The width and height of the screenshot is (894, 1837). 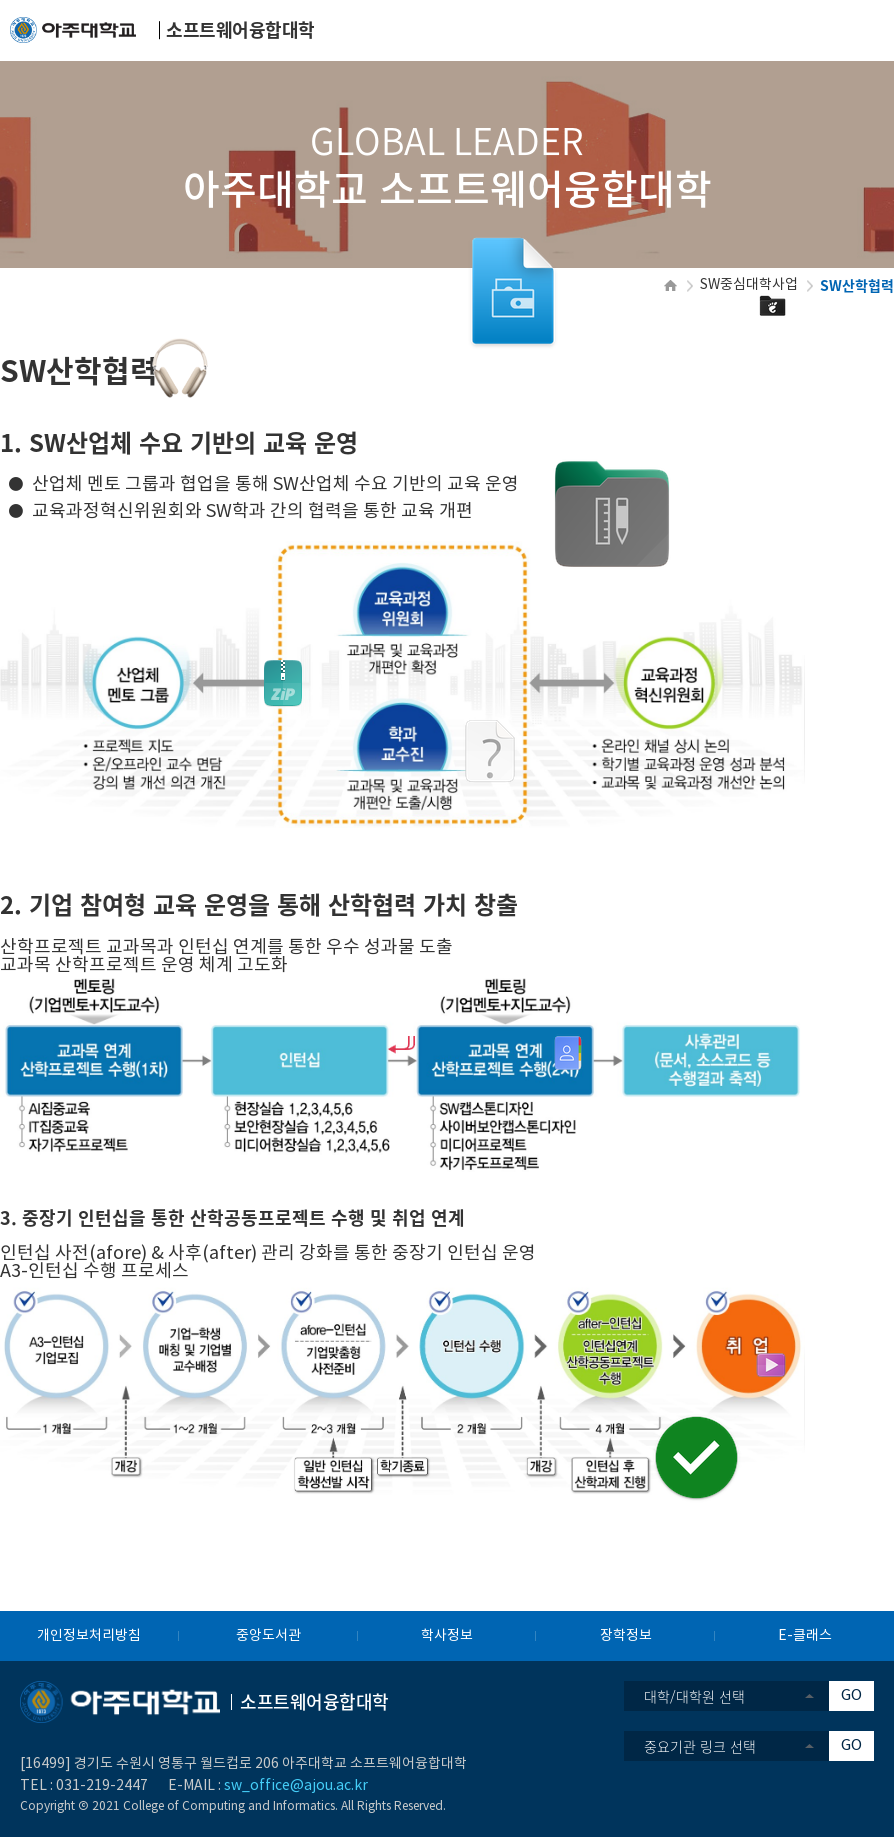 I want to click on confirm or accept a calculation, so click(x=696, y=1457).